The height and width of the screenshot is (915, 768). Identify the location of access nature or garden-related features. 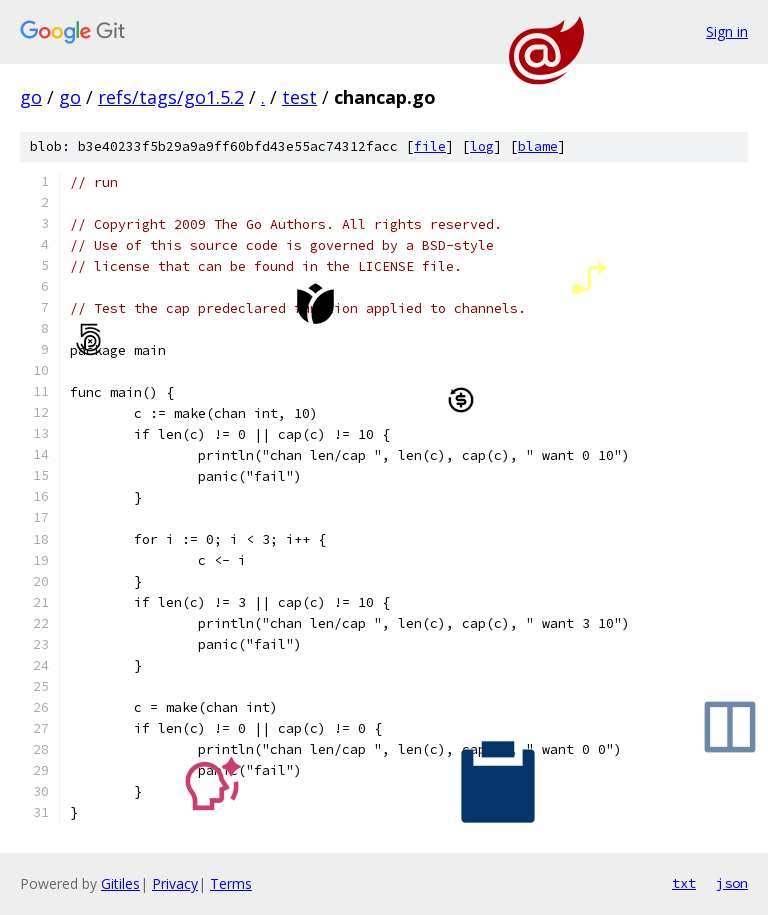
(315, 303).